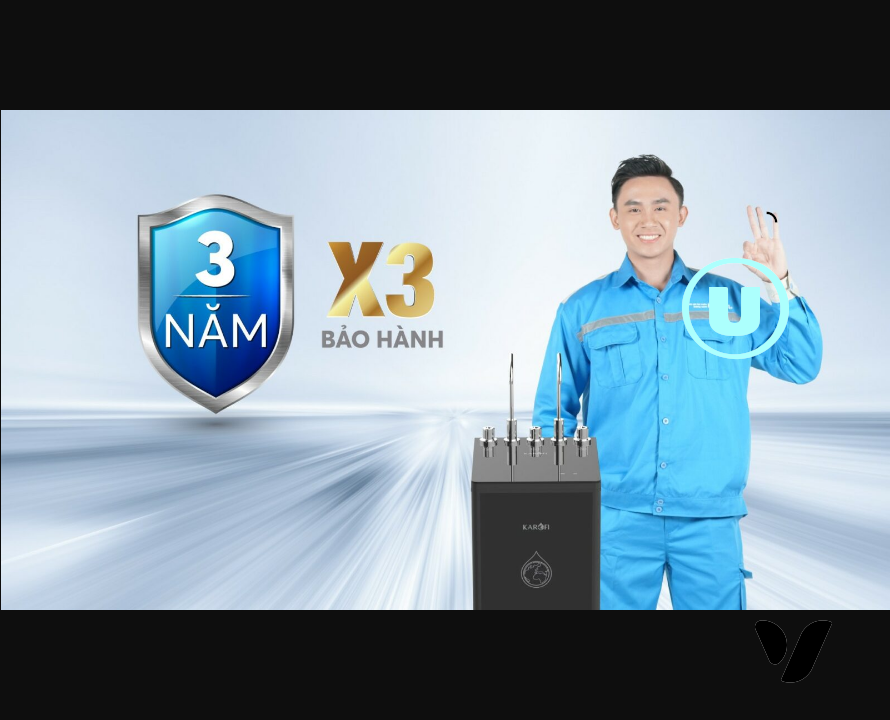 The image size is (890, 720). Describe the element at coordinates (735, 308) in the screenshot. I see `magasins u brand logo` at that location.